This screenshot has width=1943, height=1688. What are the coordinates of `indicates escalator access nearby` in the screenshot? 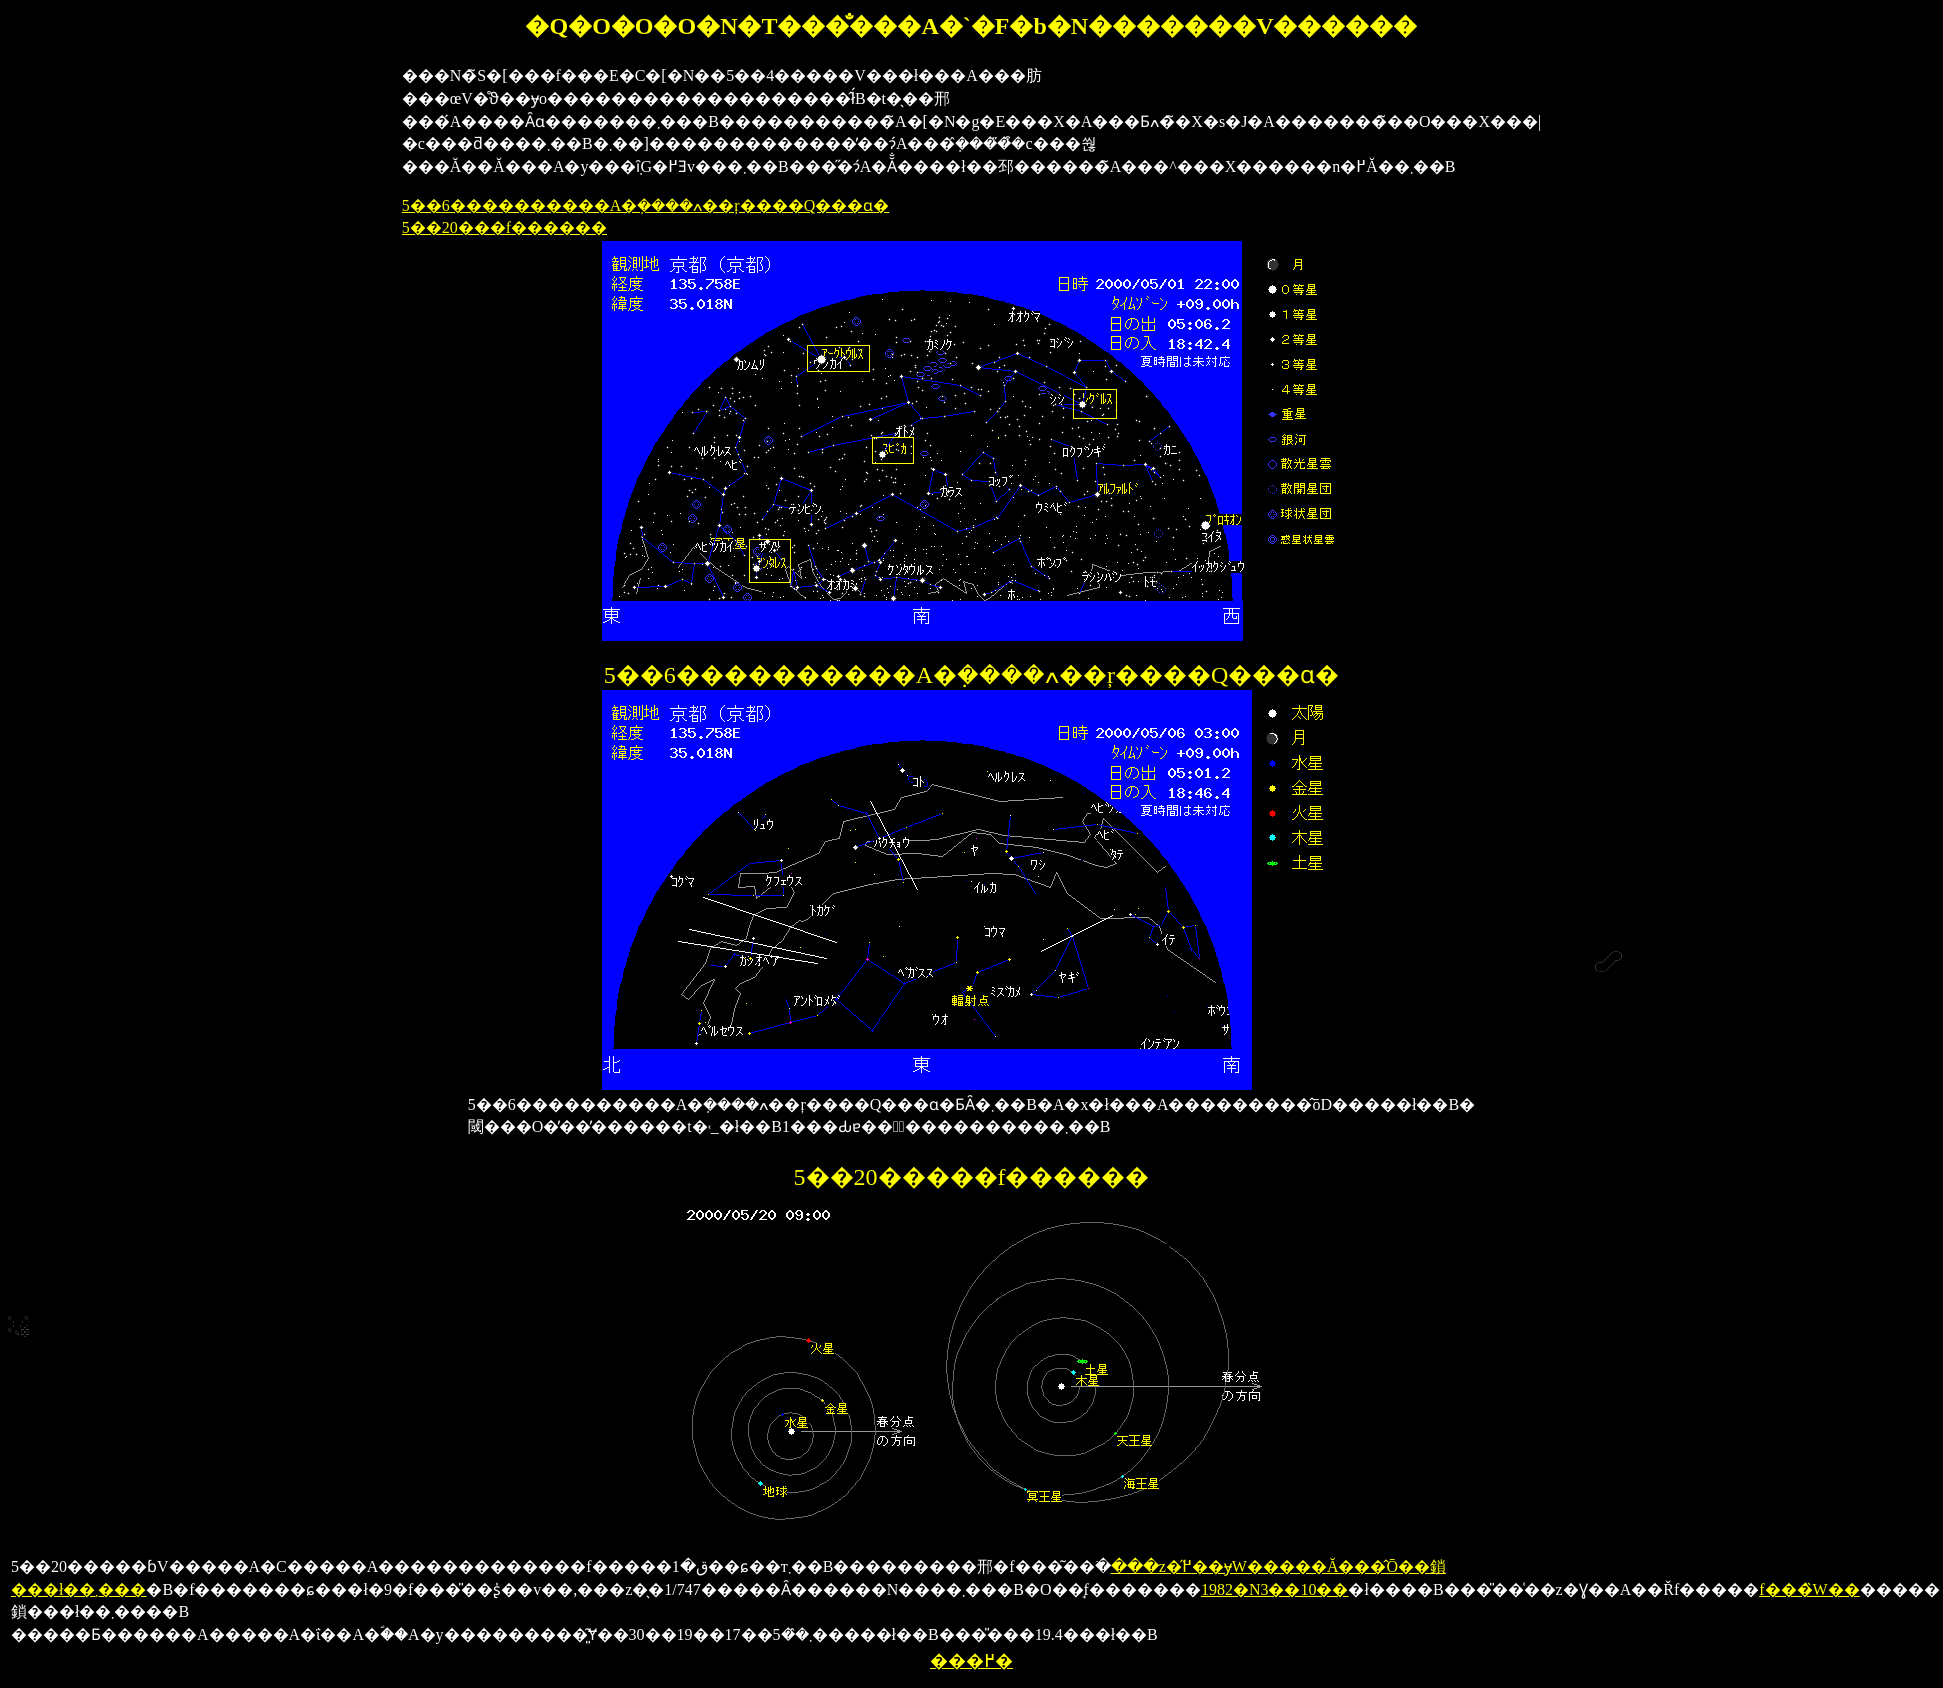 It's located at (1608, 961).